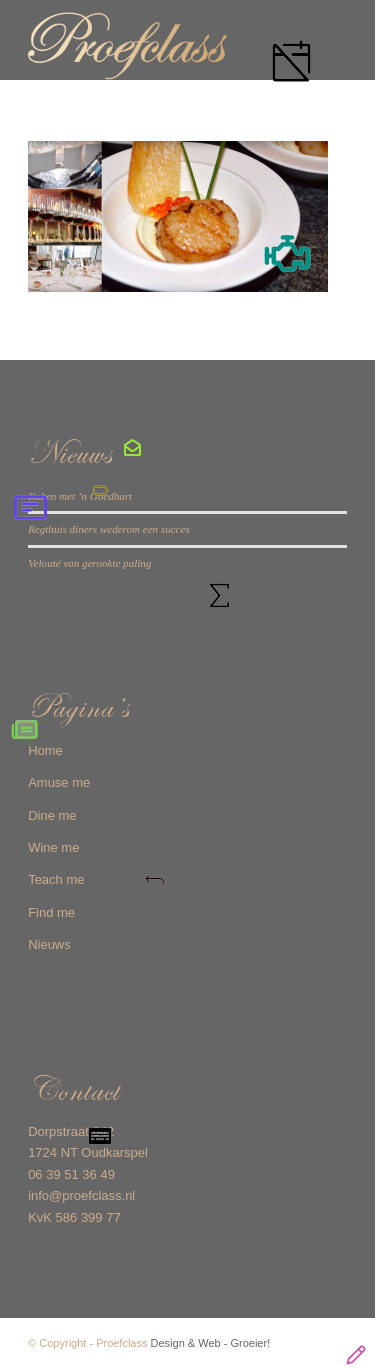 The width and height of the screenshot is (375, 1369). What do you see at coordinates (219, 595) in the screenshot?
I see `calculate sum or total of selected values` at bounding box center [219, 595].